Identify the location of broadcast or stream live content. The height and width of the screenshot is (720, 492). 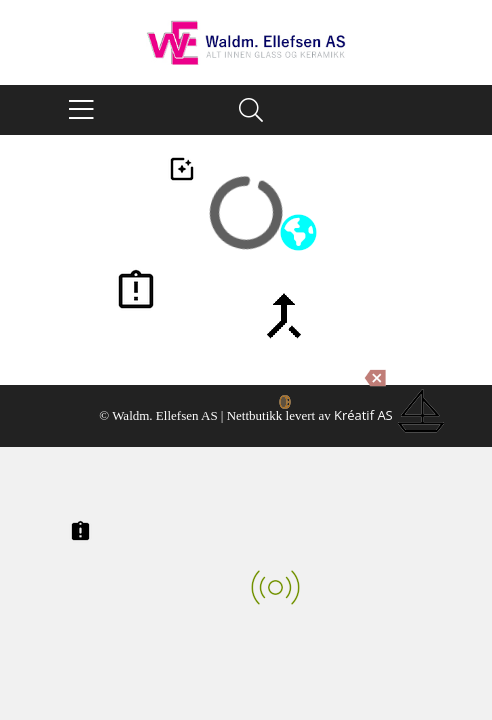
(275, 587).